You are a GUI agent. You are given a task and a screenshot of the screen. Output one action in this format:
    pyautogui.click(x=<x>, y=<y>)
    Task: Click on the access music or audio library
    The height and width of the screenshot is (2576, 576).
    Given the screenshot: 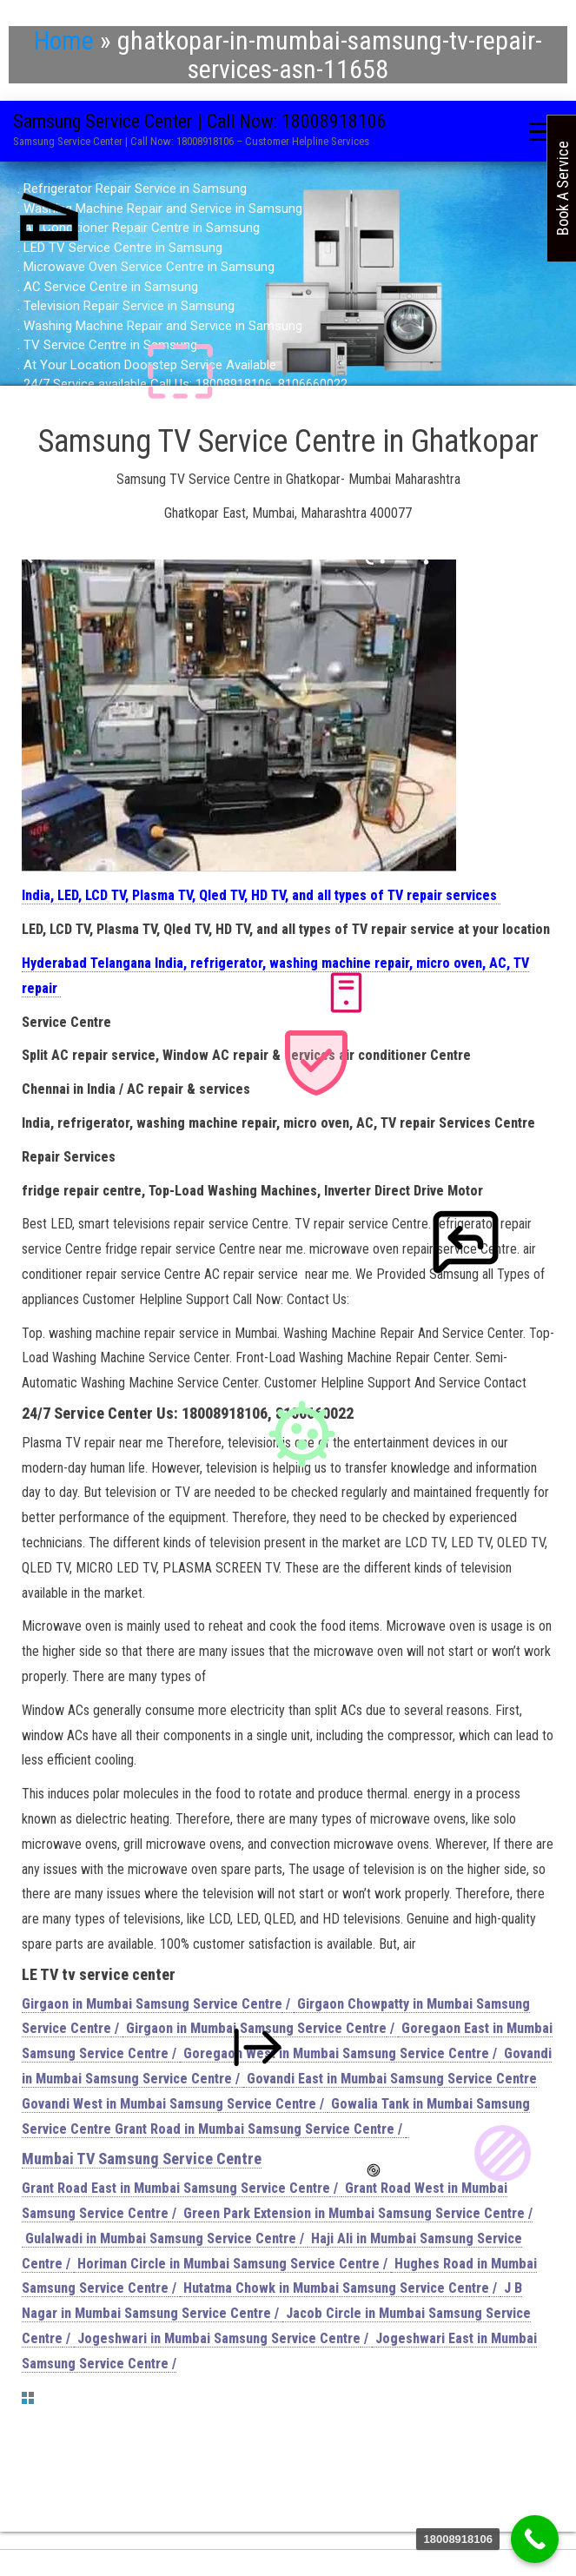 What is the action you would take?
    pyautogui.click(x=374, y=2170)
    